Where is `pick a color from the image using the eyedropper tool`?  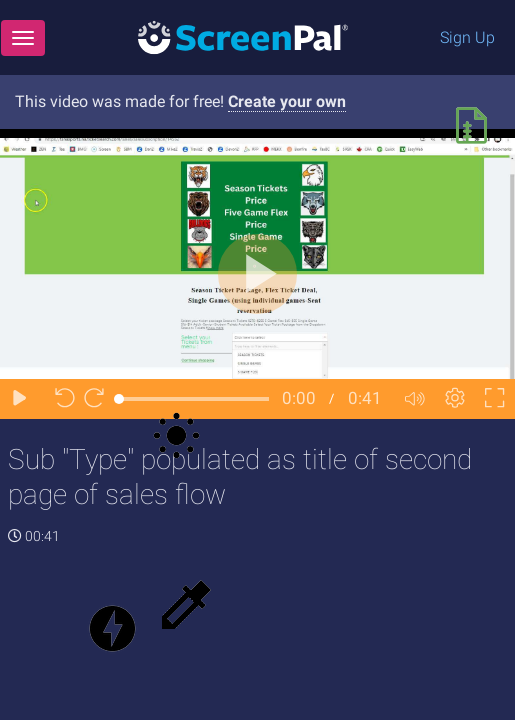
pick a color from the image using the eyedropper tool is located at coordinates (186, 605).